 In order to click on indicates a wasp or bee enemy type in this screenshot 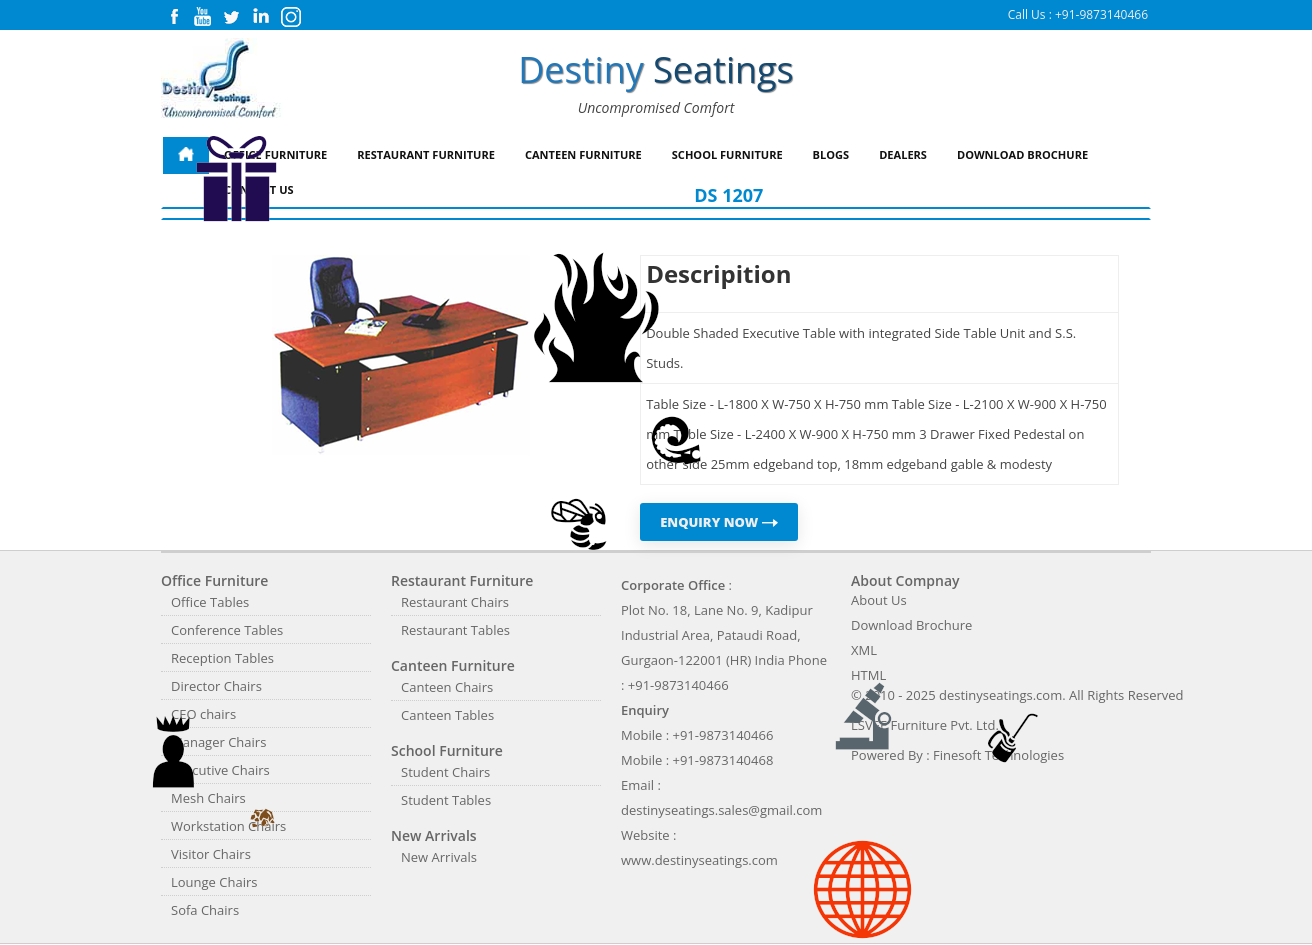, I will do `click(578, 523)`.